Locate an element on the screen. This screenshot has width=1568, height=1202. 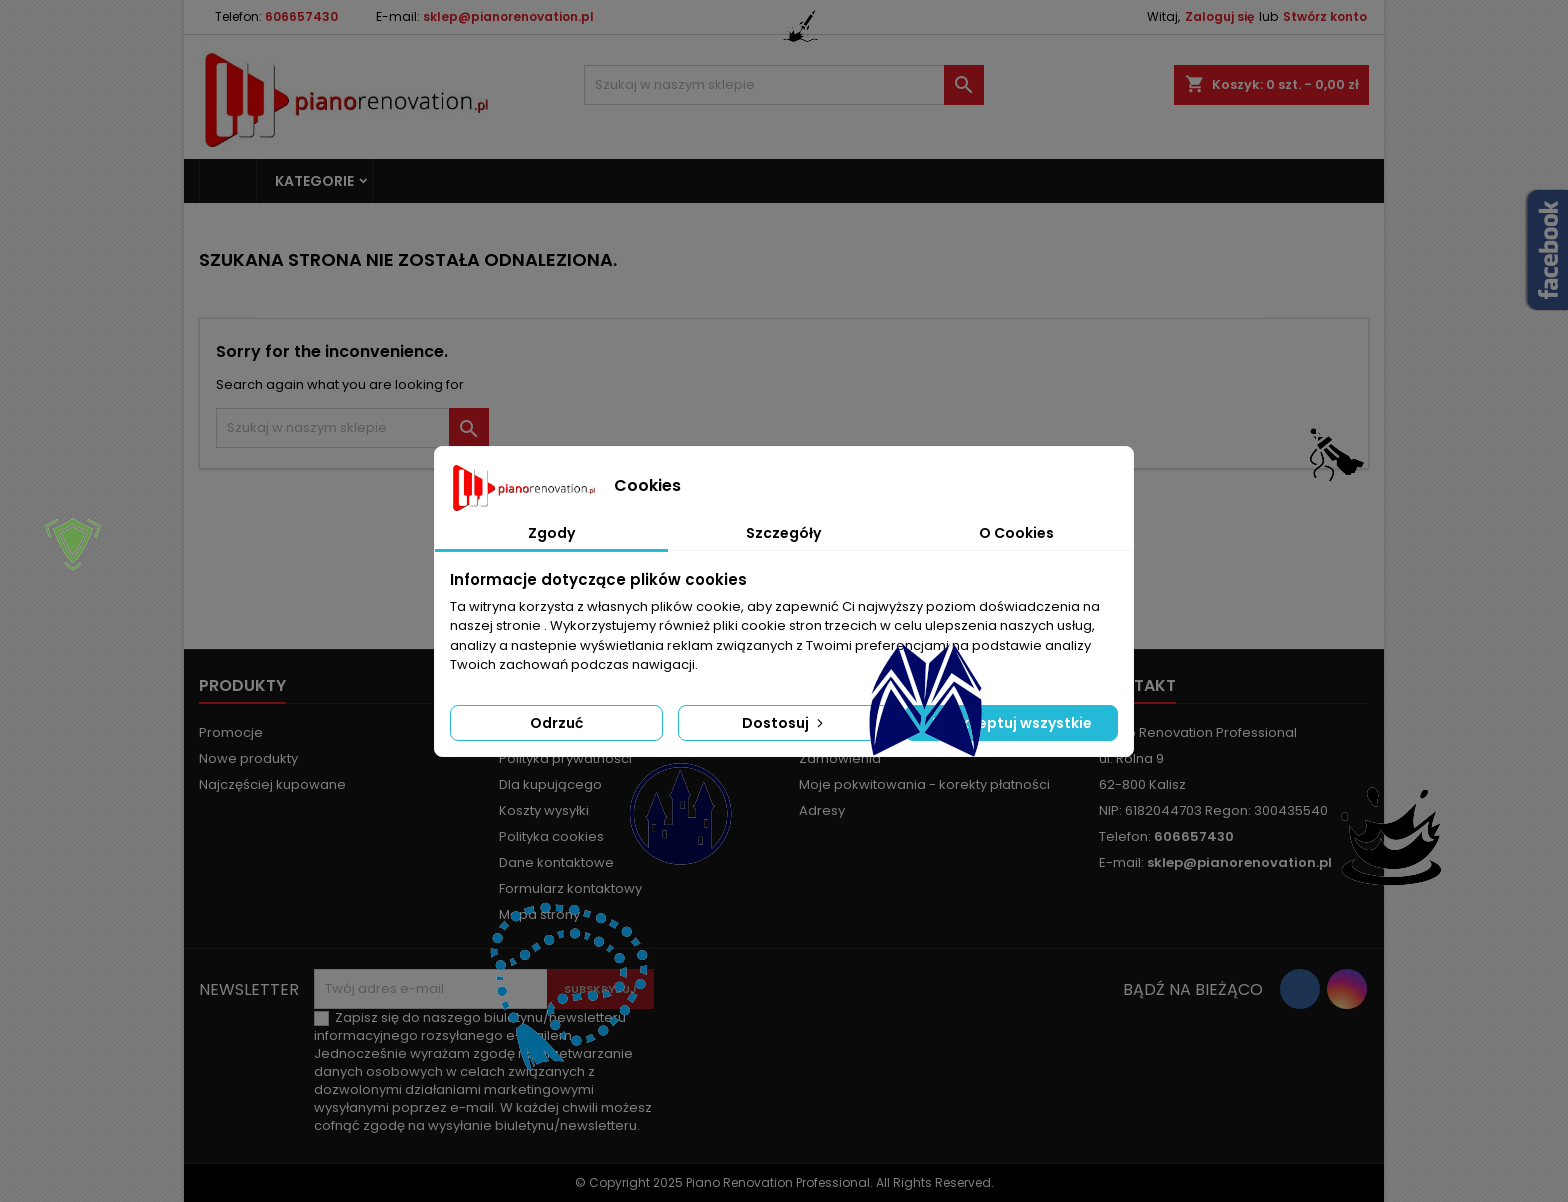
indicates active shield or defense power-up is located at coordinates (73, 542).